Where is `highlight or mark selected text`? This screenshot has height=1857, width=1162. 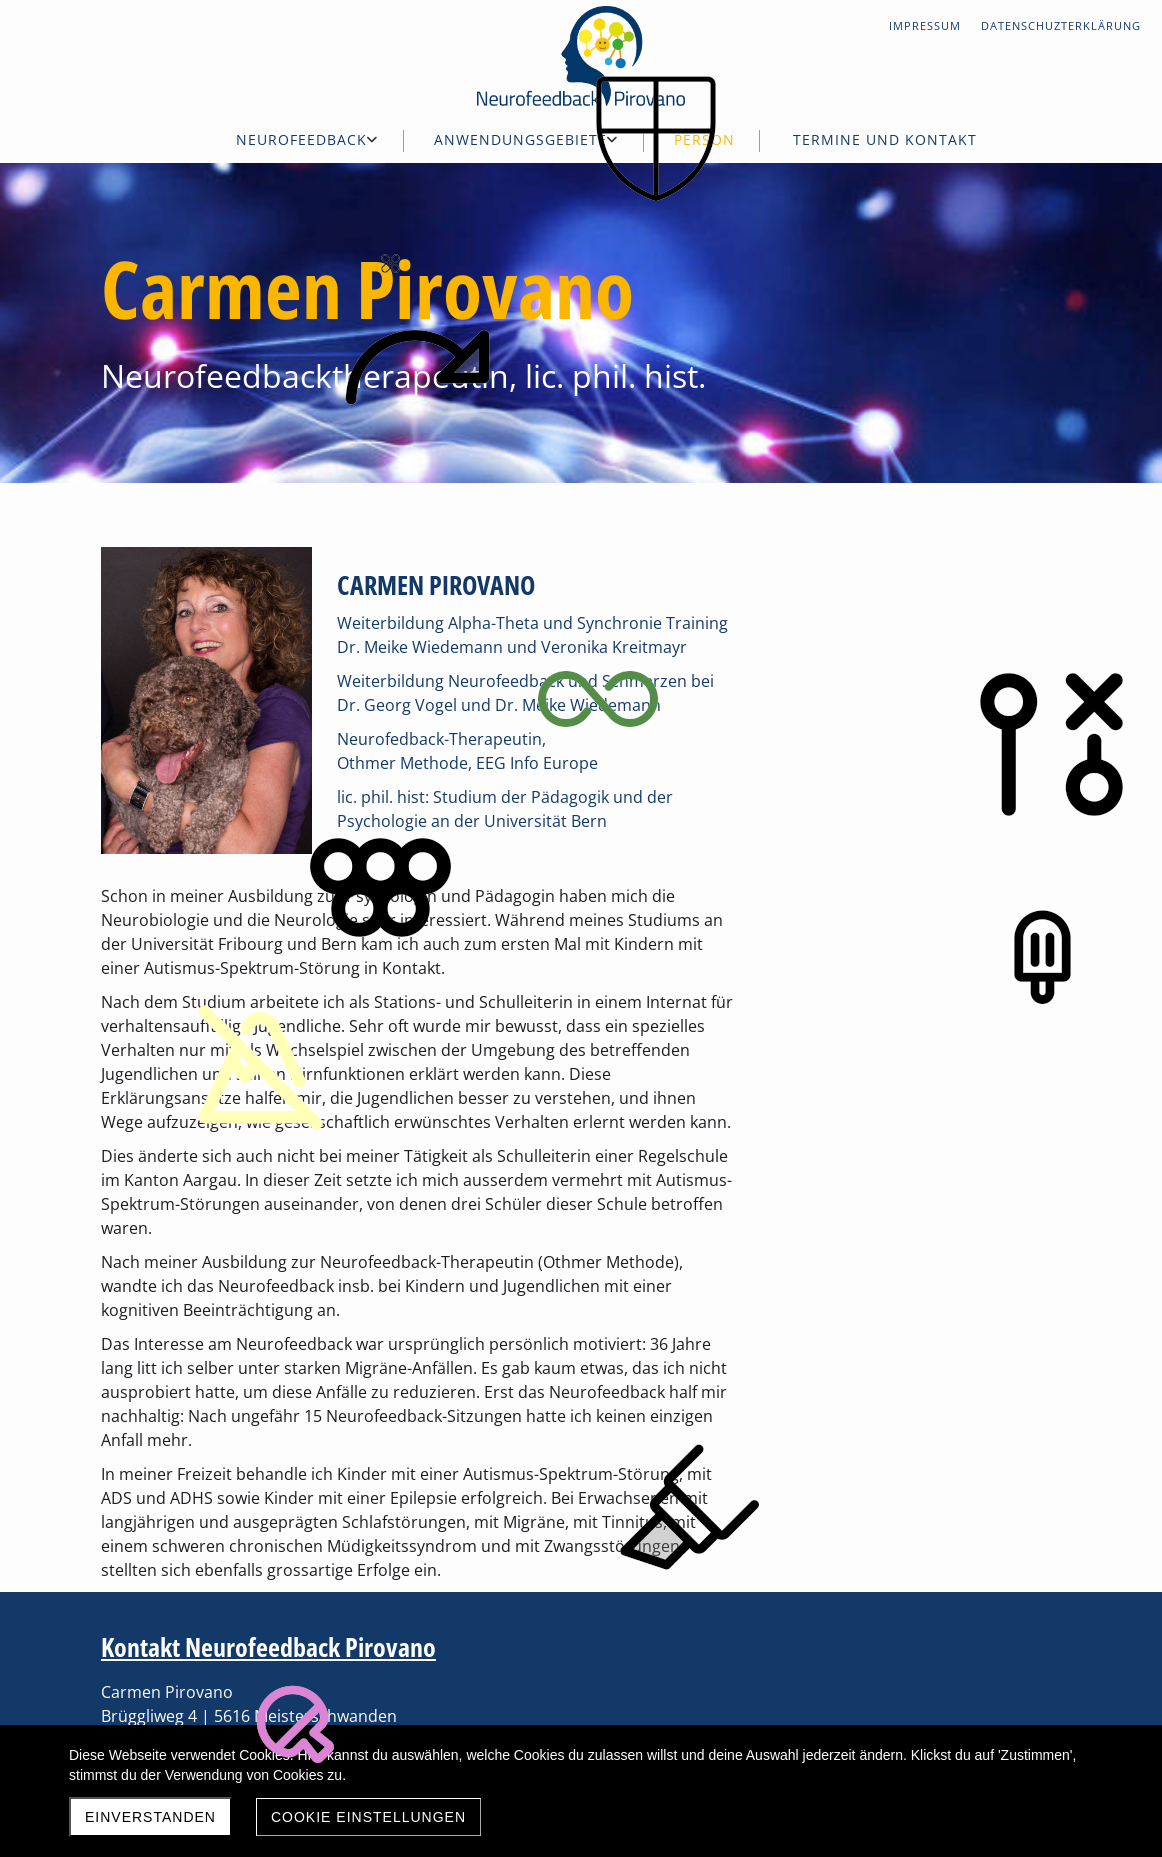 highlight or mark selected text is located at coordinates (685, 1514).